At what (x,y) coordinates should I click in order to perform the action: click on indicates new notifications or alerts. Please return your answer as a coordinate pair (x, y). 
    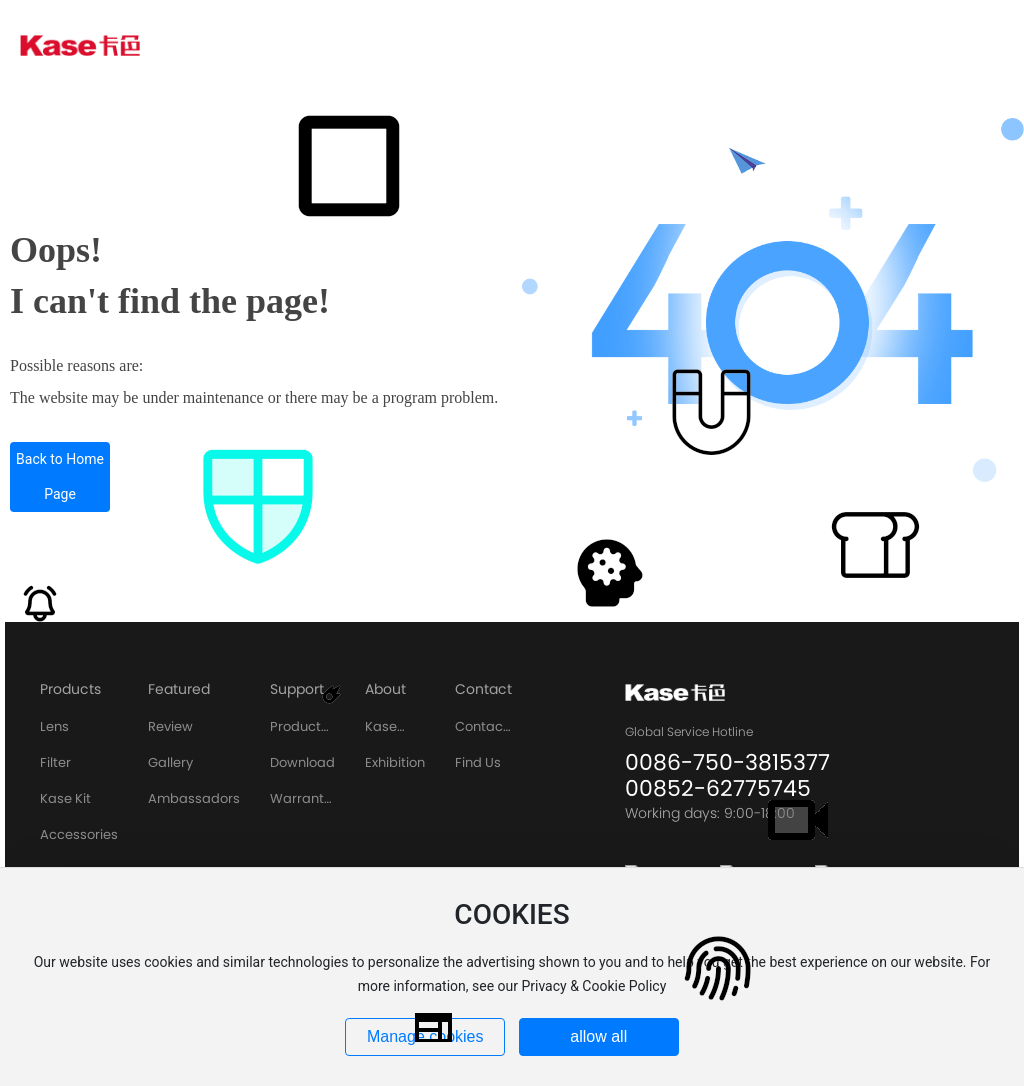
    Looking at the image, I should click on (40, 604).